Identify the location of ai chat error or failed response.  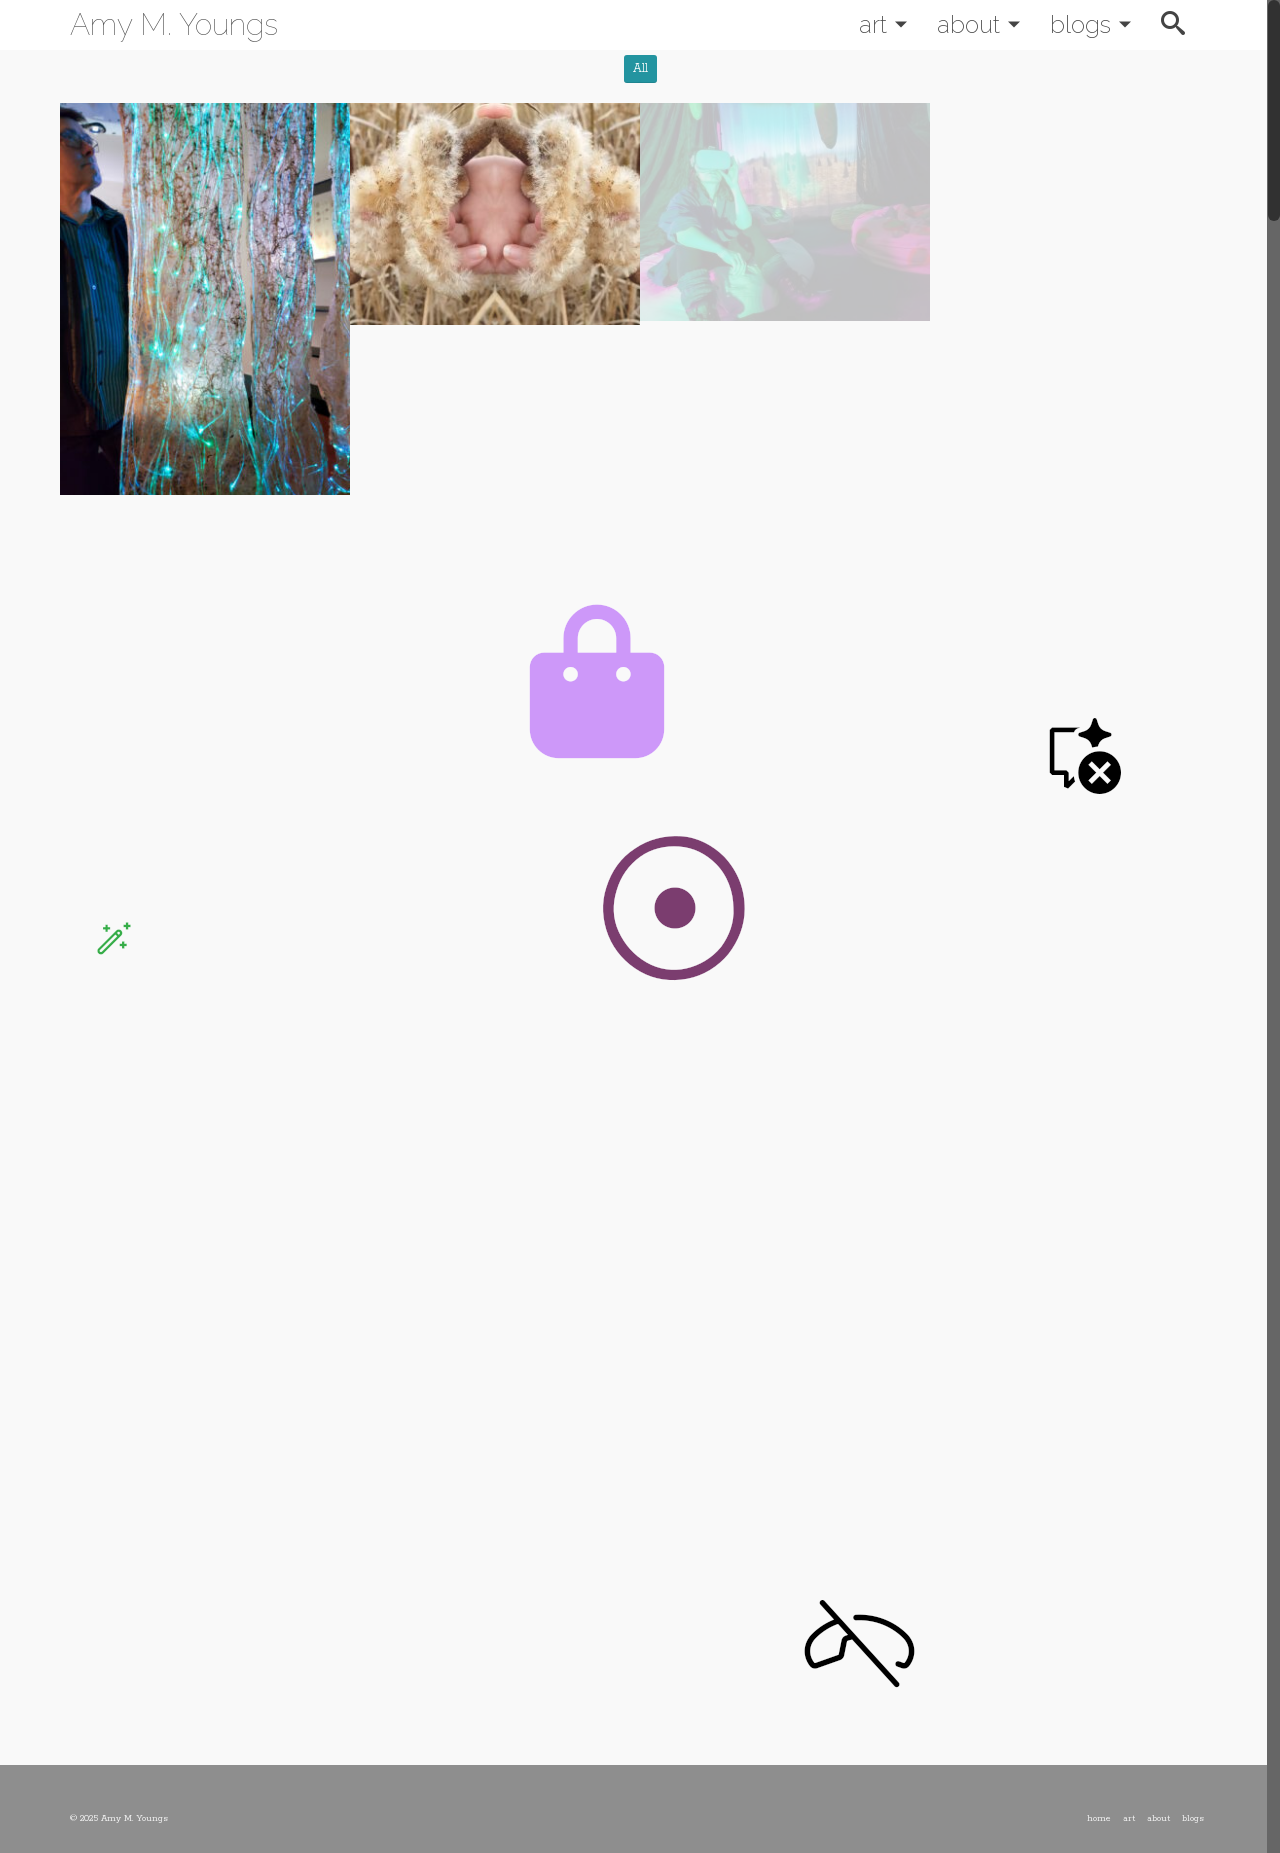
(1083, 756).